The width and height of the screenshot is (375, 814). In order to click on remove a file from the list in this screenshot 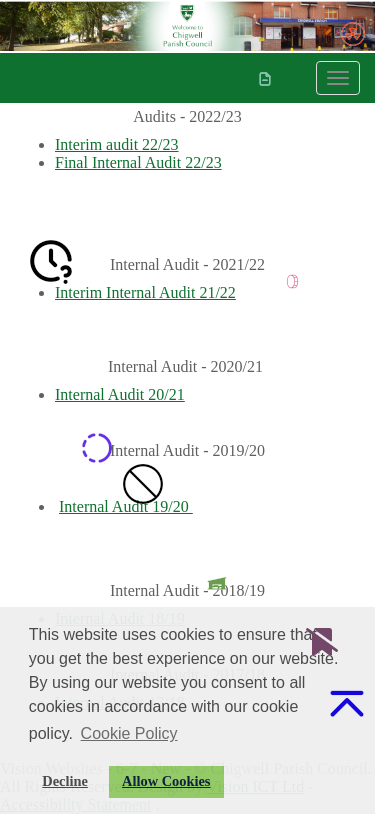, I will do `click(265, 79)`.